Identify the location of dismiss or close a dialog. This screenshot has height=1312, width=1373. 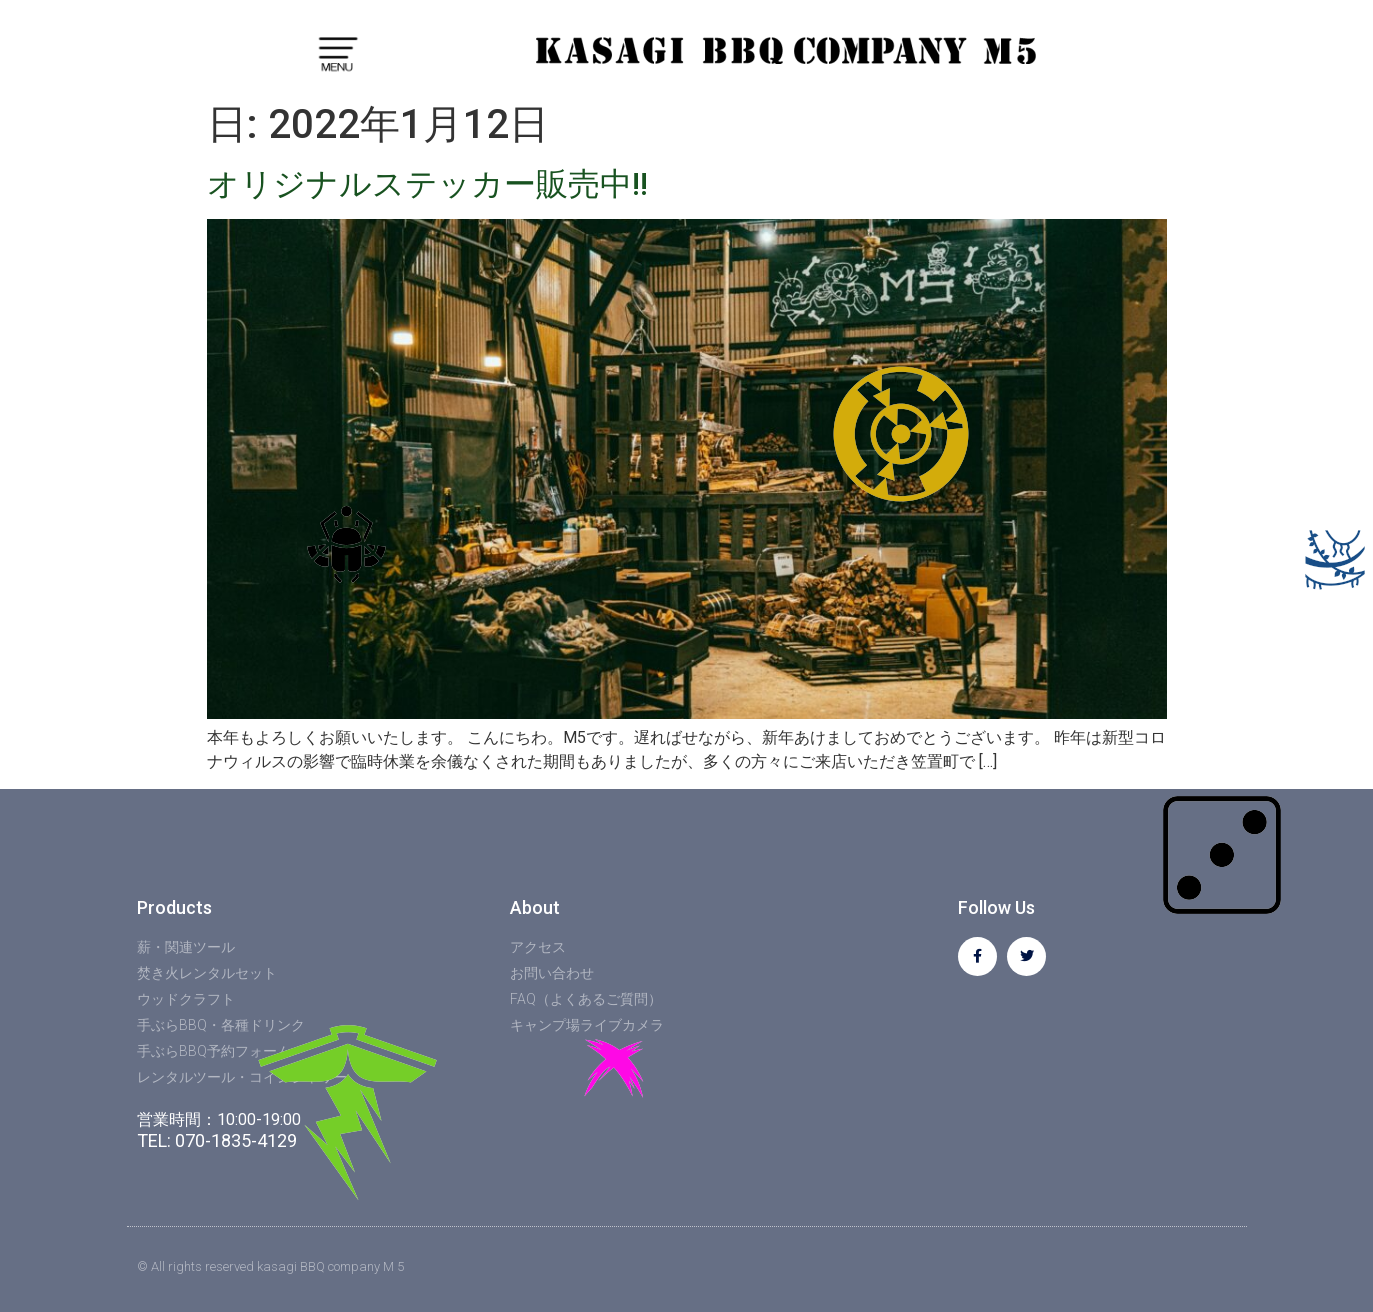
(613, 1068).